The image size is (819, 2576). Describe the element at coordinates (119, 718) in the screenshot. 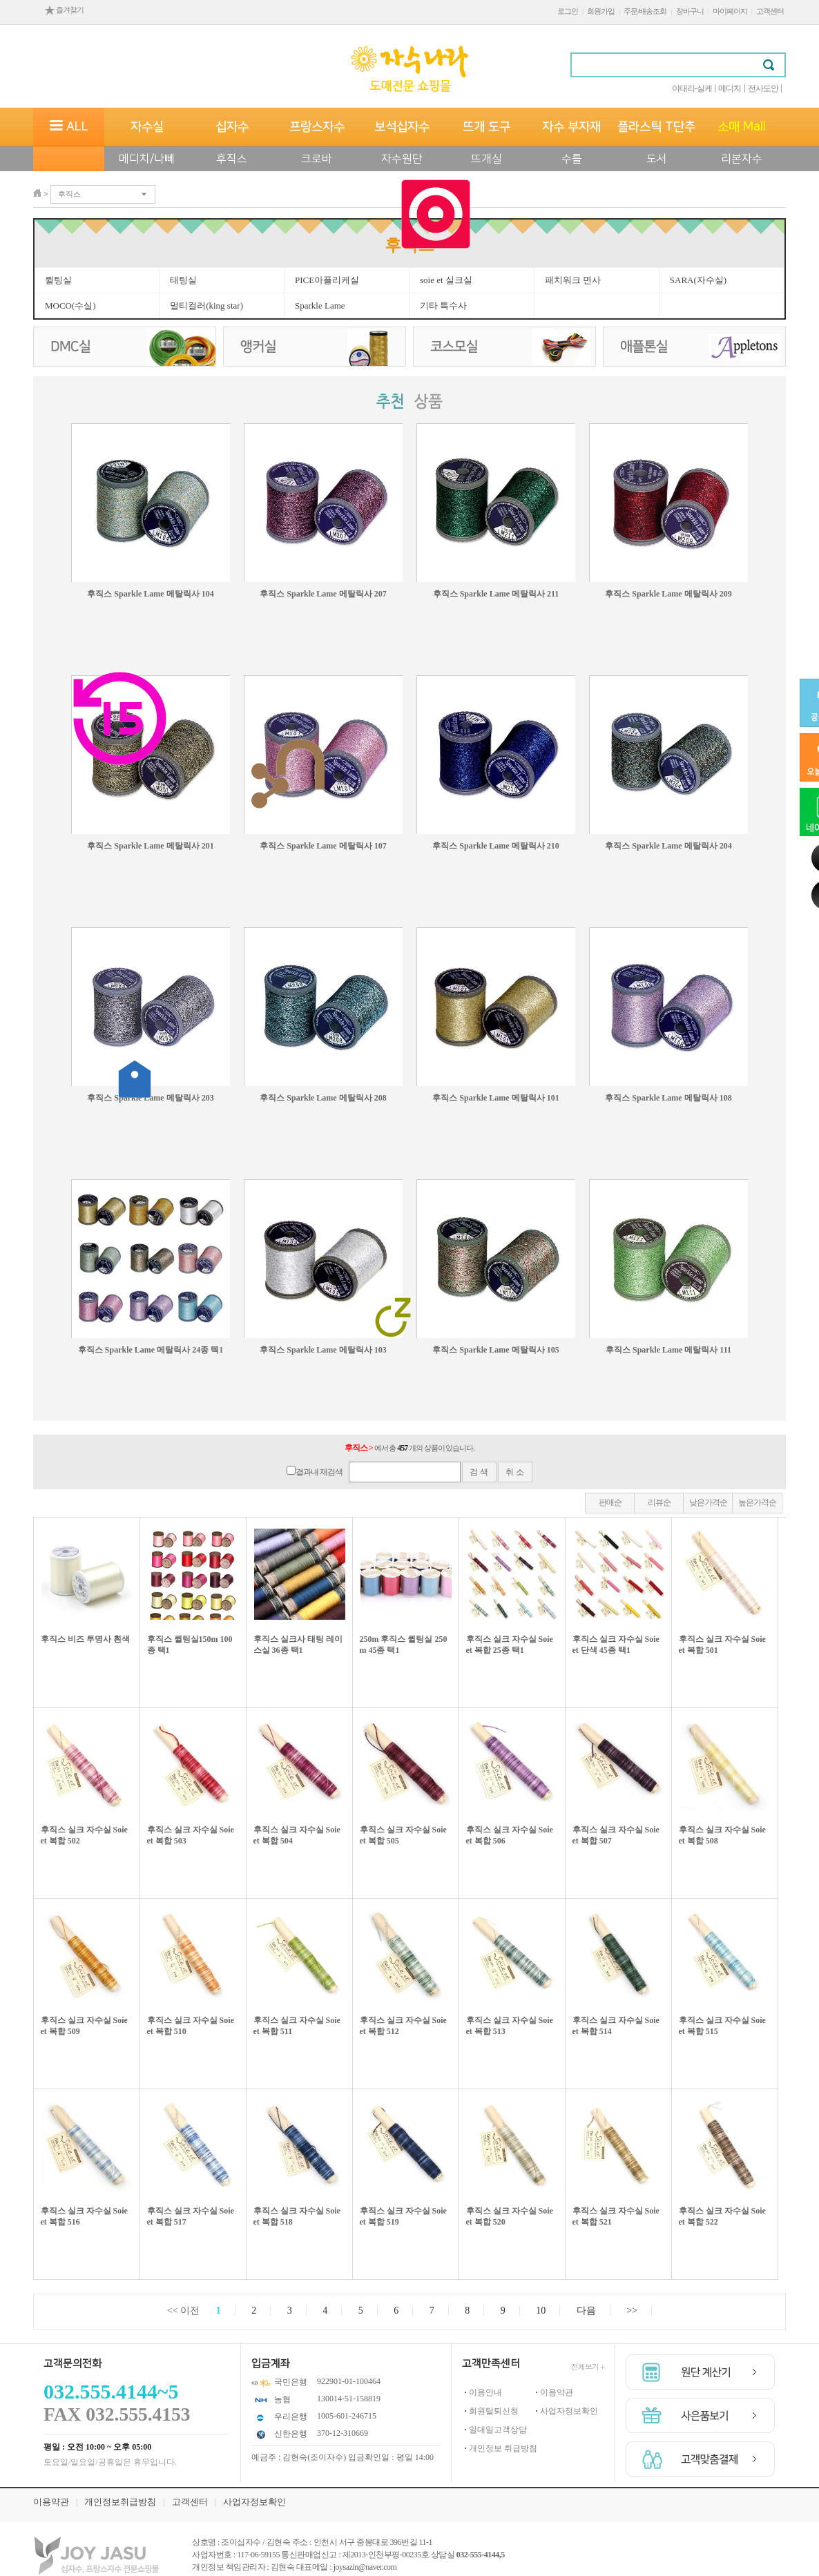

I see `rewind 15 seconds` at that location.